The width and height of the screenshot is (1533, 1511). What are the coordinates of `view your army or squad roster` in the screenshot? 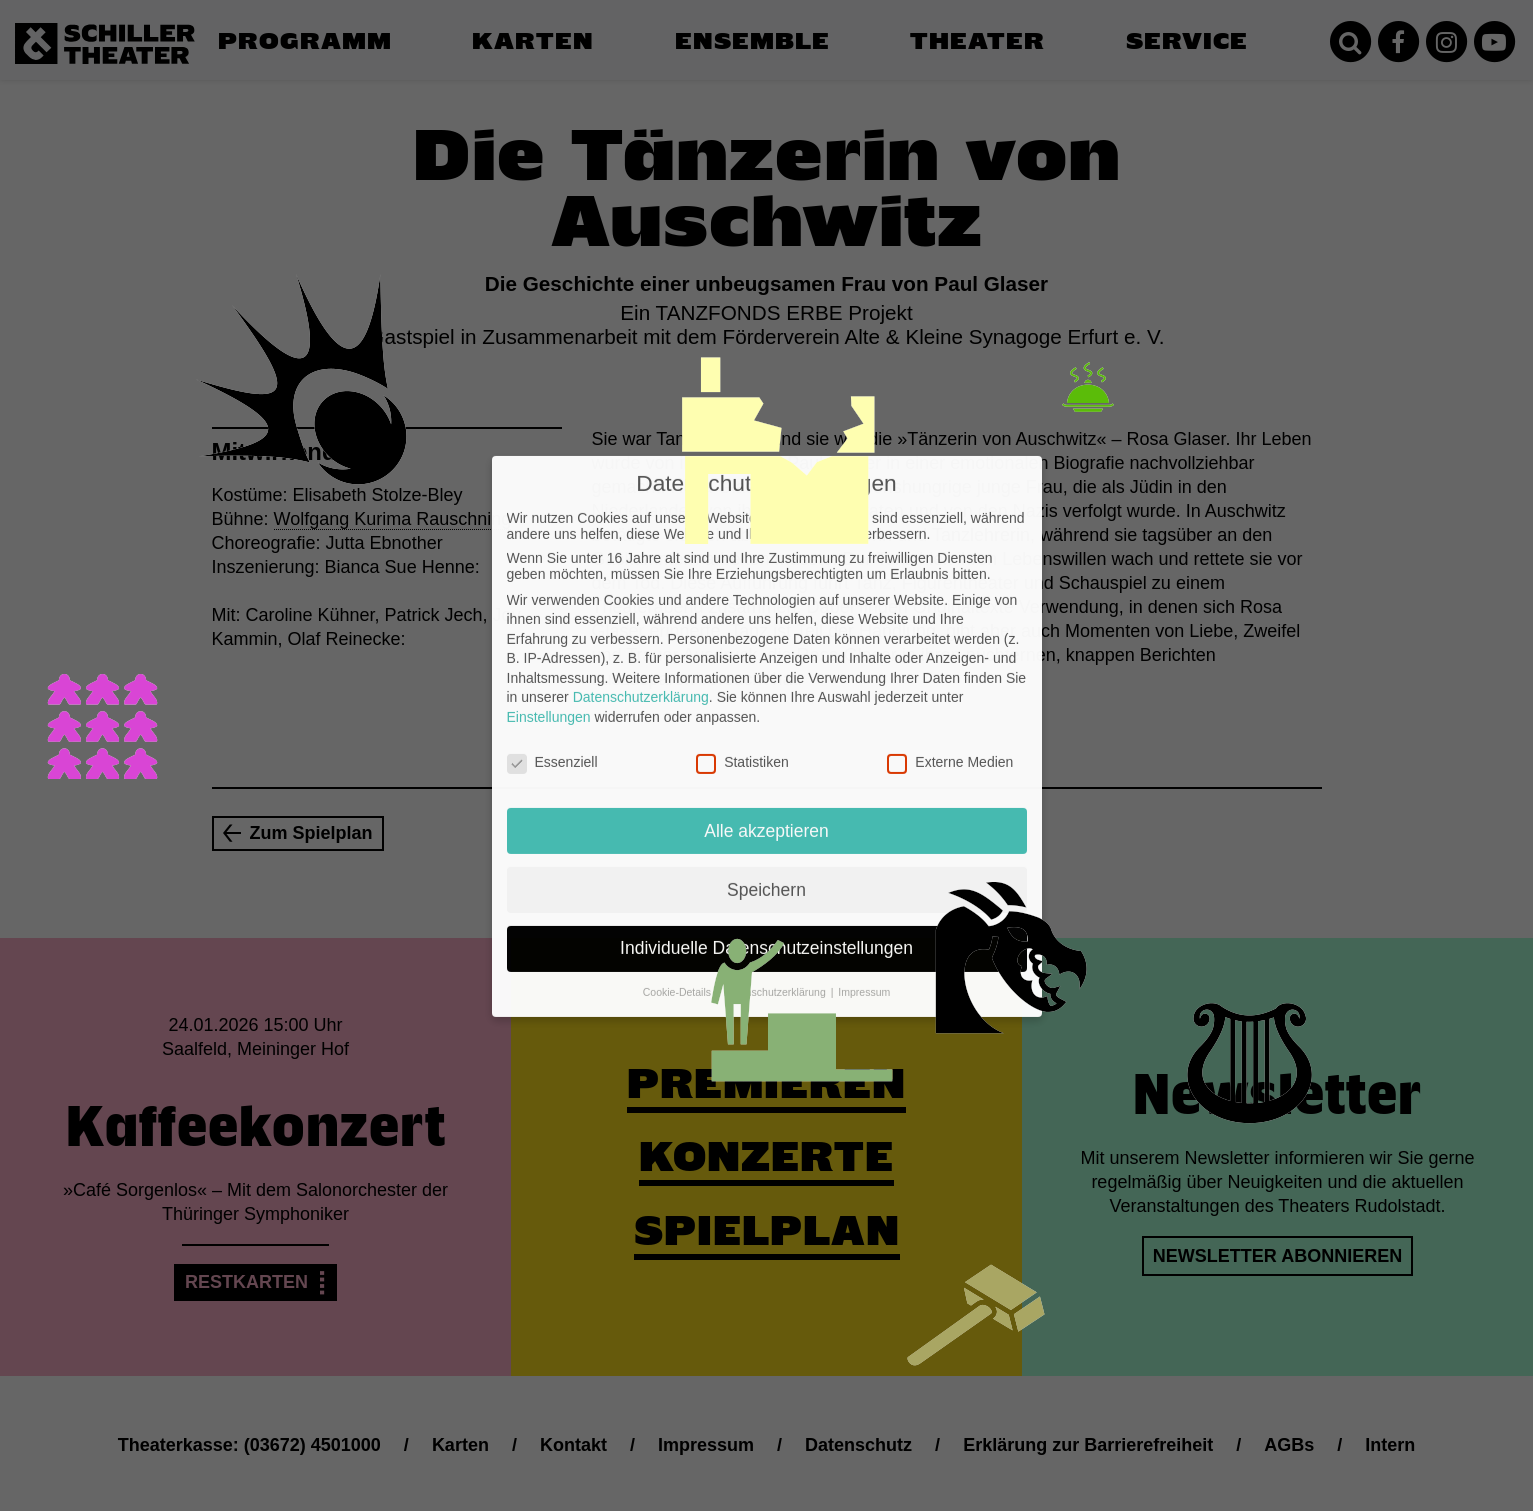 It's located at (102, 726).